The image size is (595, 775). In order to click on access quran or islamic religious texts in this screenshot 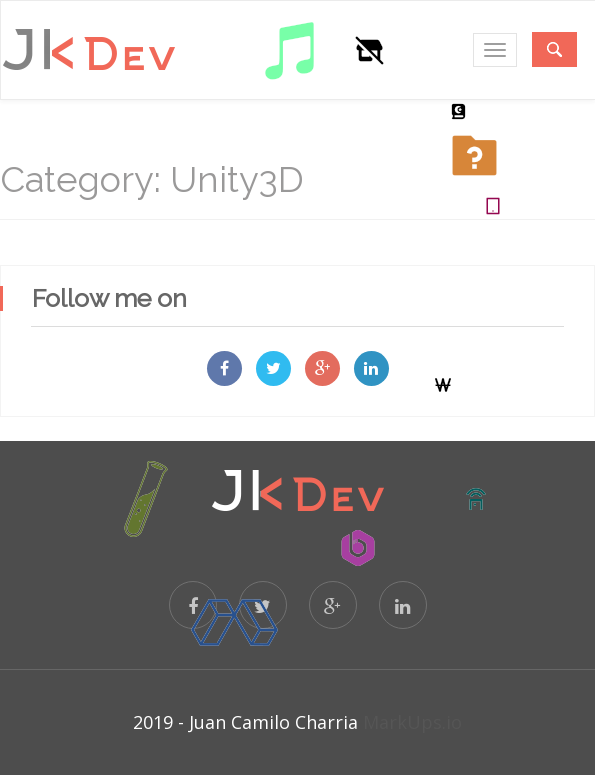, I will do `click(458, 111)`.